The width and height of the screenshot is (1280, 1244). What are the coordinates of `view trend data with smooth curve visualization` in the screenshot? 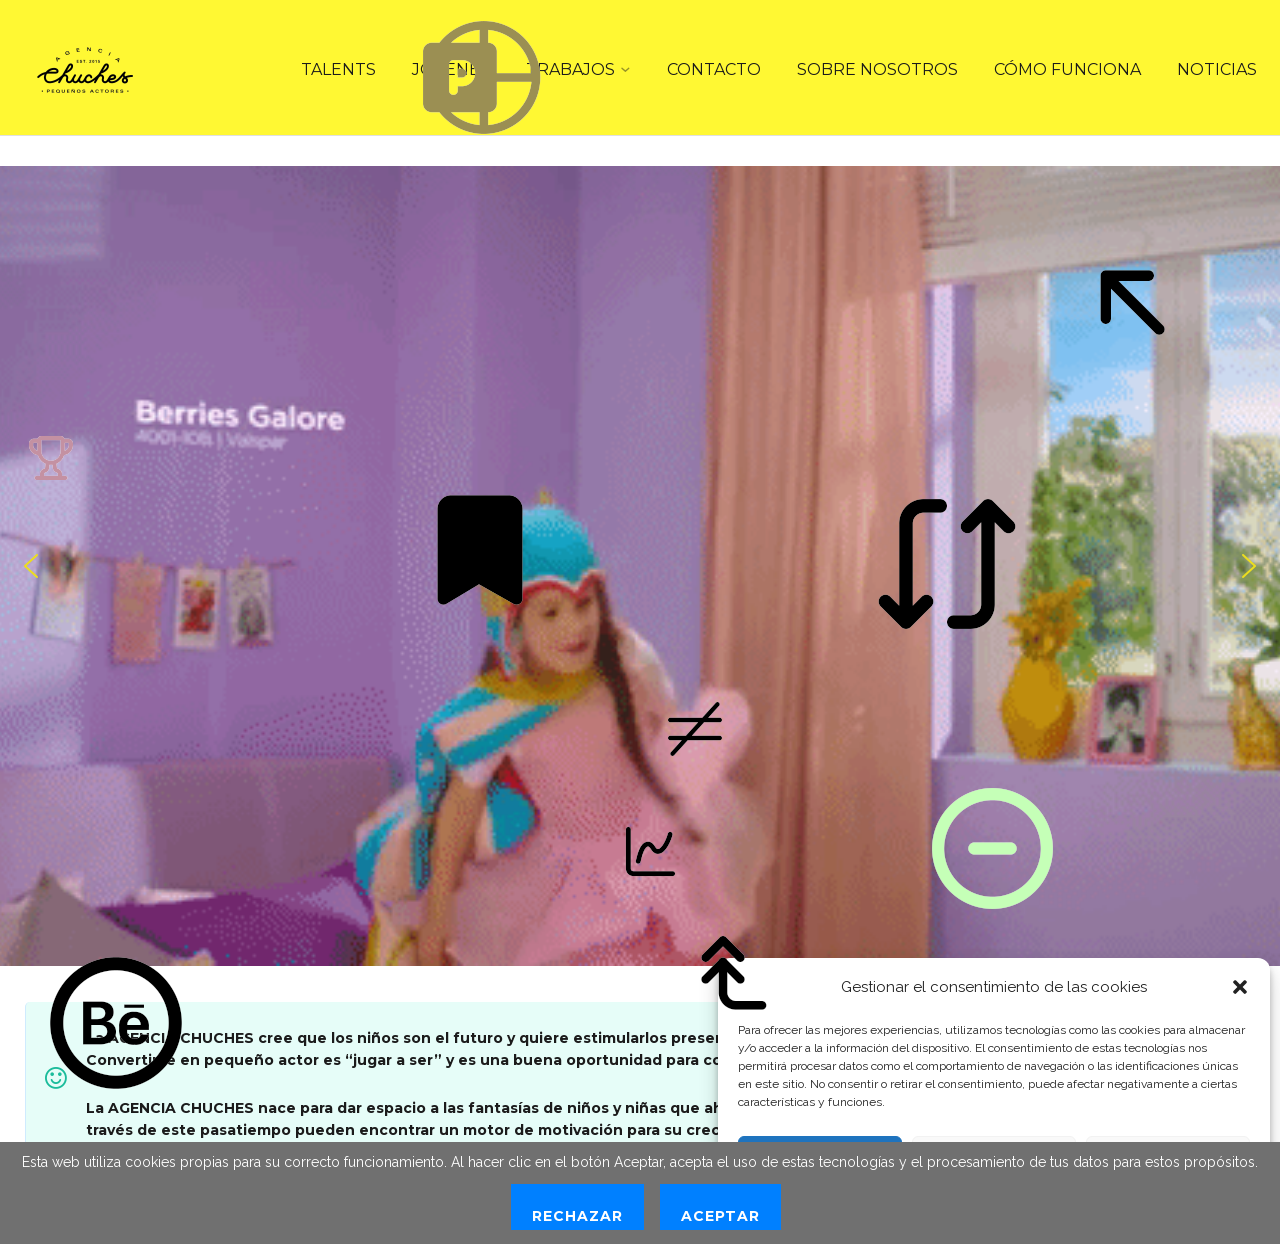 It's located at (650, 851).